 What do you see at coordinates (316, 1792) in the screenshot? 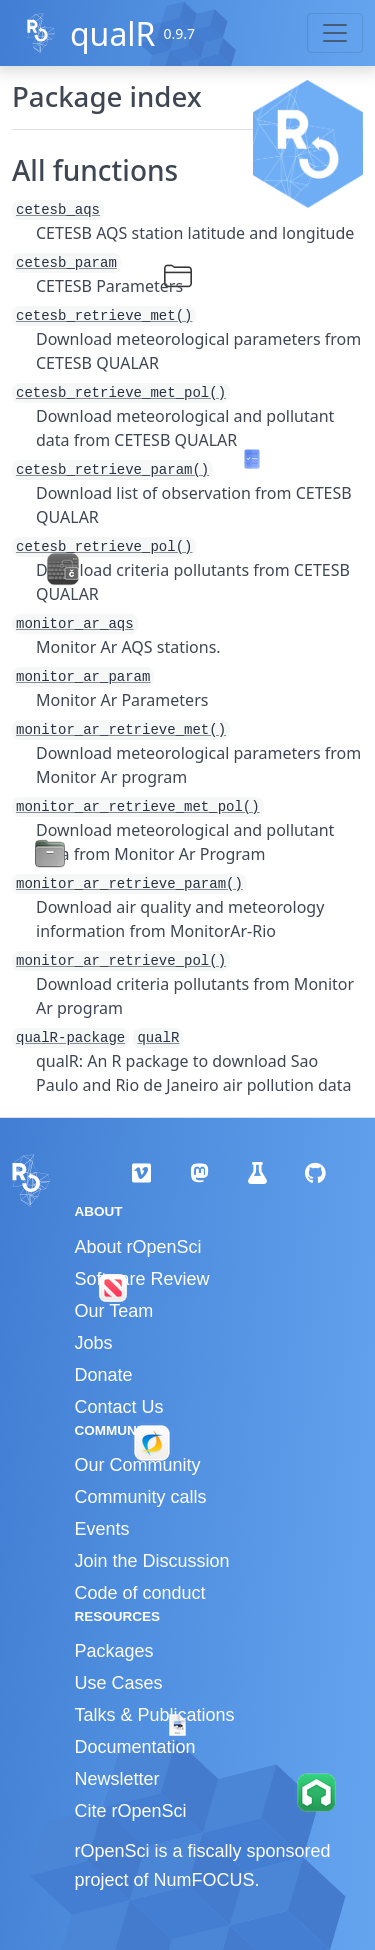
I see `open LMMS music production software` at bounding box center [316, 1792].